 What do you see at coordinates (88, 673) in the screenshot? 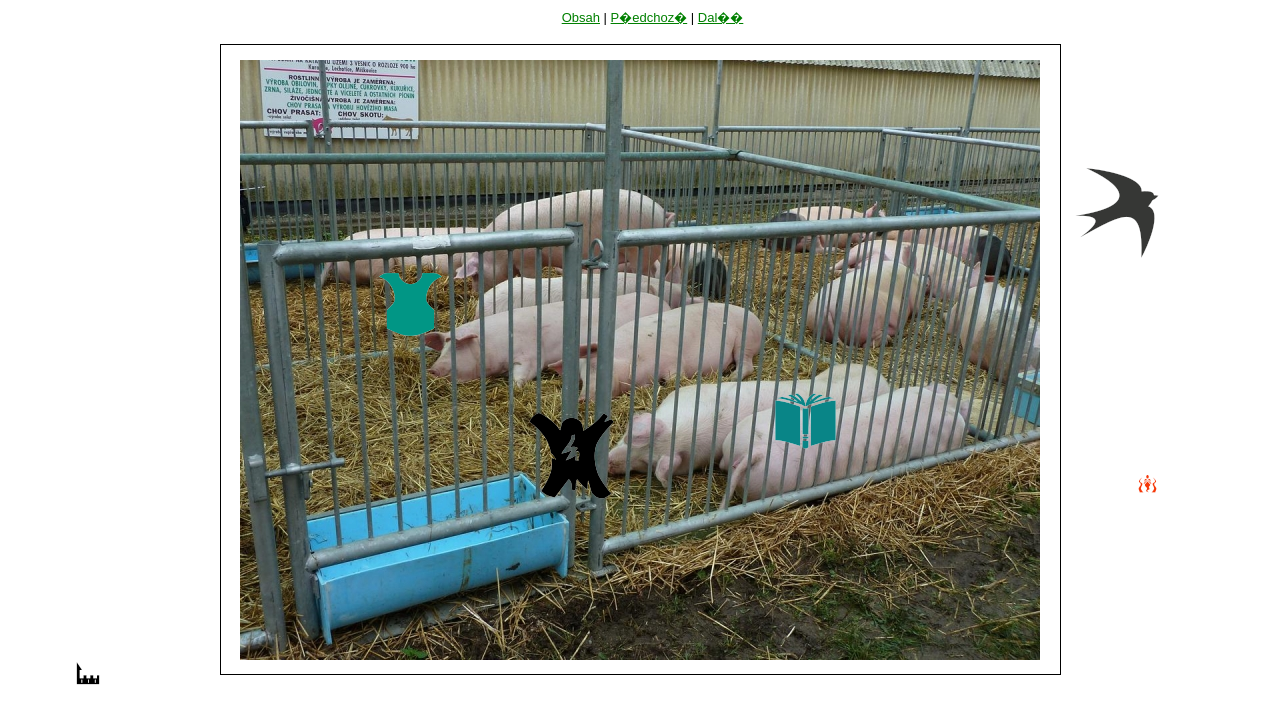
I see `view castle or fortress in game` at bounding box center [88, 673].